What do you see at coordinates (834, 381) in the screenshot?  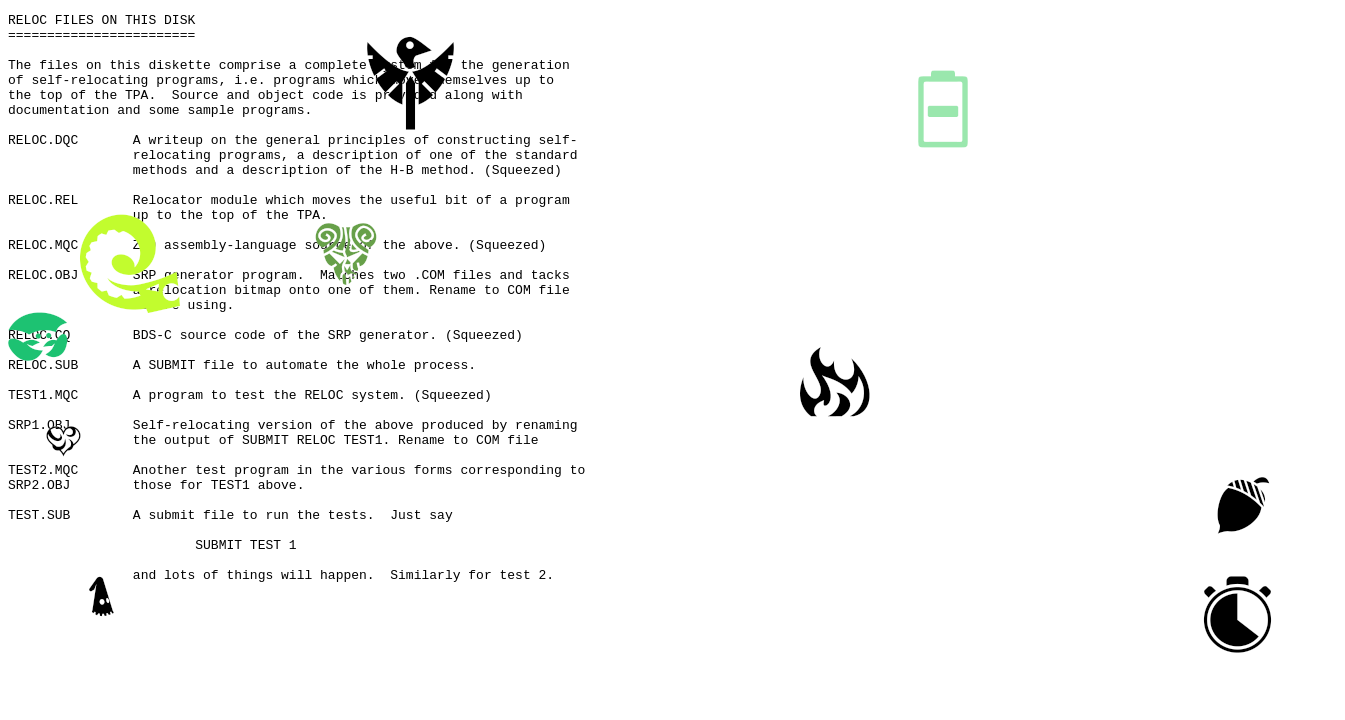 I see `indicates a hot or trending item` at bounding box center [834, 381].